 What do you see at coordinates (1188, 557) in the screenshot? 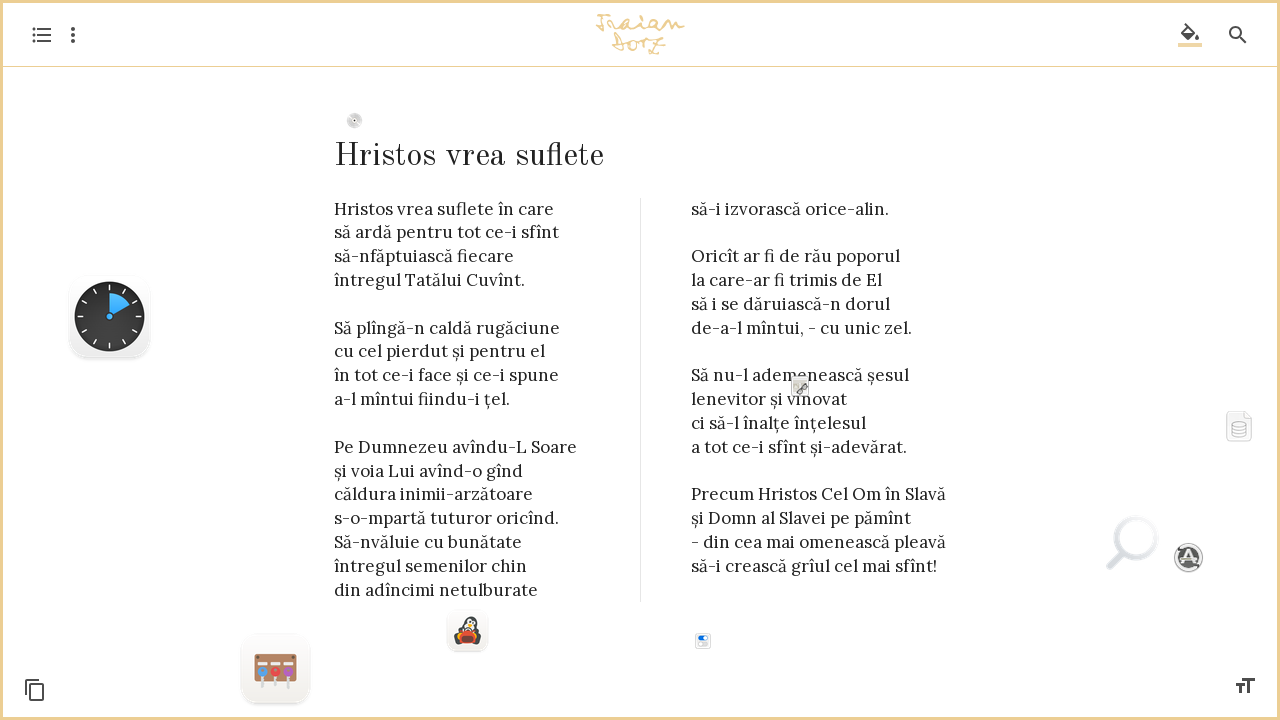
I see `open the software updater application` at bounding box center [1188, 557].